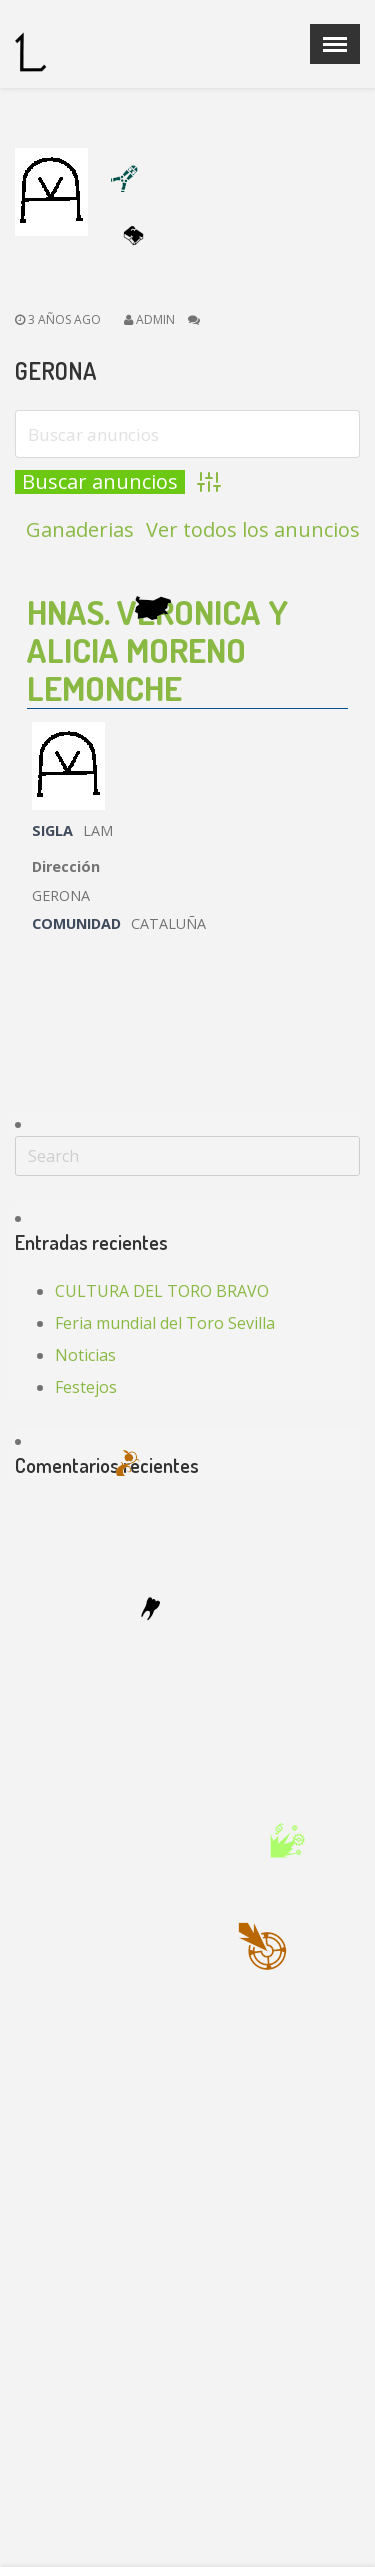  Describe the element at coordinates (124, 178) in the screenshot. I see `bolt cutter tool item in game inventory` at that location.